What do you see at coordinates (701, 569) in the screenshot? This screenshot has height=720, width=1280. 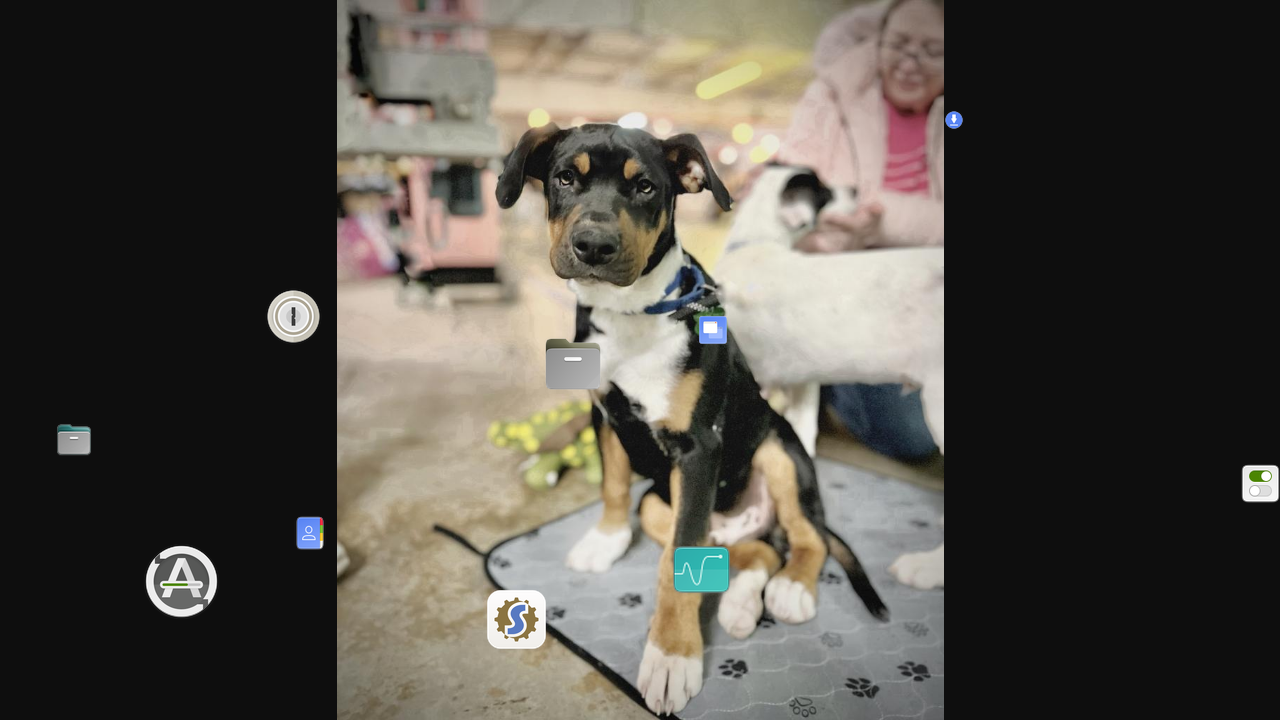 I see `open system usage monitoring app` at bounding box center [701, 569].